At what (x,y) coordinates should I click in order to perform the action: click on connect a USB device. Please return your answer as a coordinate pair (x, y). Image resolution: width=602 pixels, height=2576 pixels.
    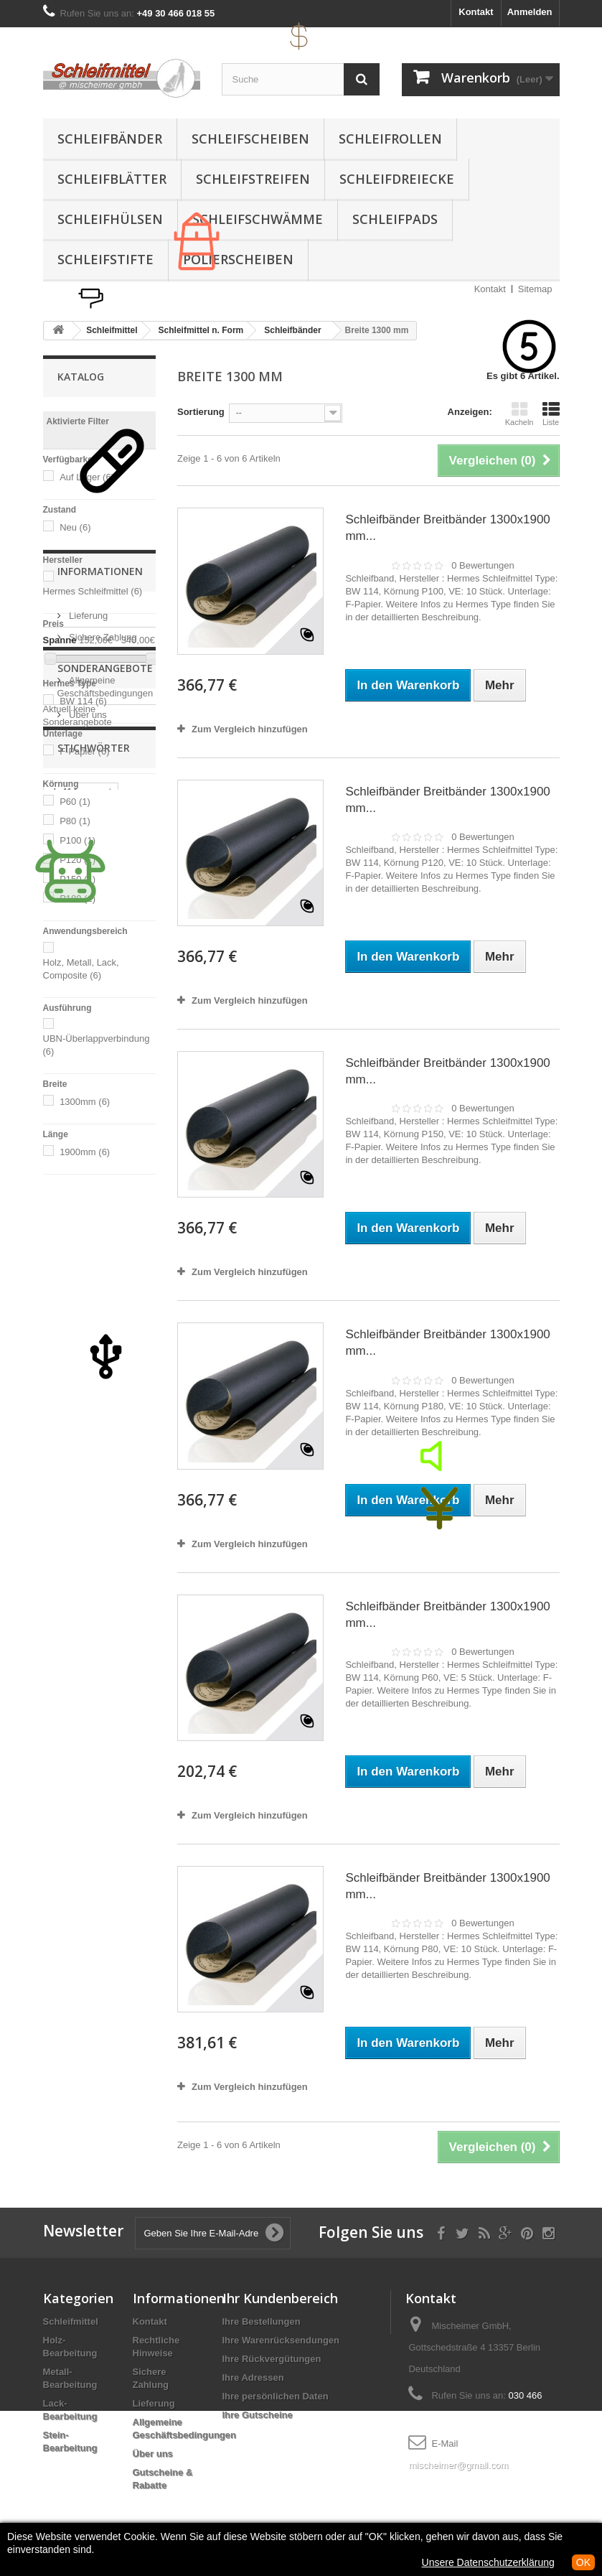
    Looking at the image, I should click on (105, 1356).